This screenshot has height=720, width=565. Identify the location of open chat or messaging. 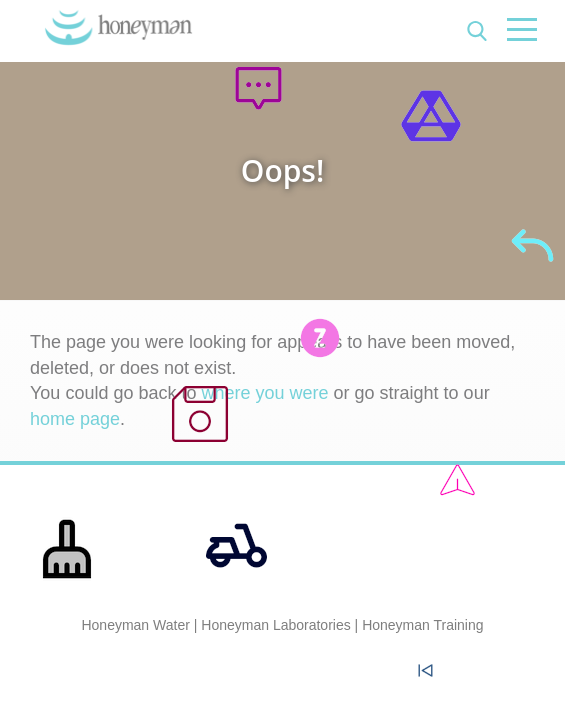
(258, 86).